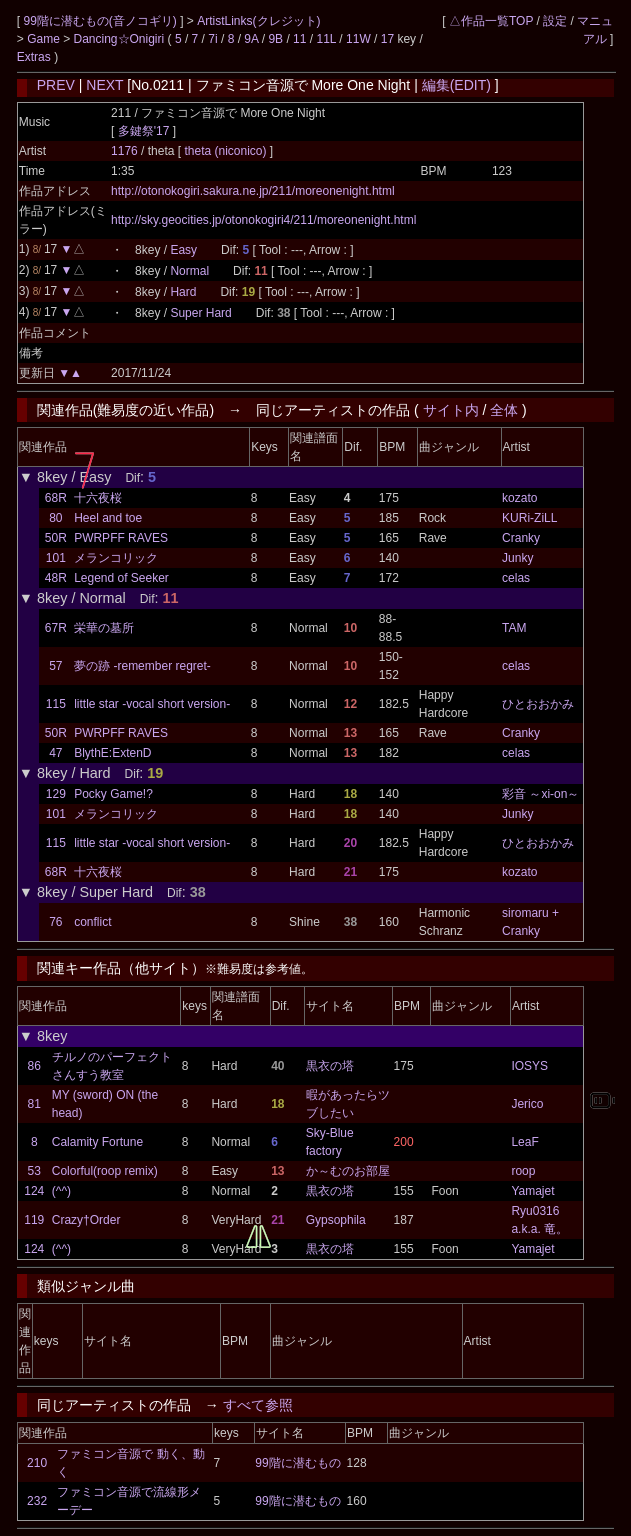 The image size is (631, 1536). I want to click on indicates medium battery level, so click(602, 1100).